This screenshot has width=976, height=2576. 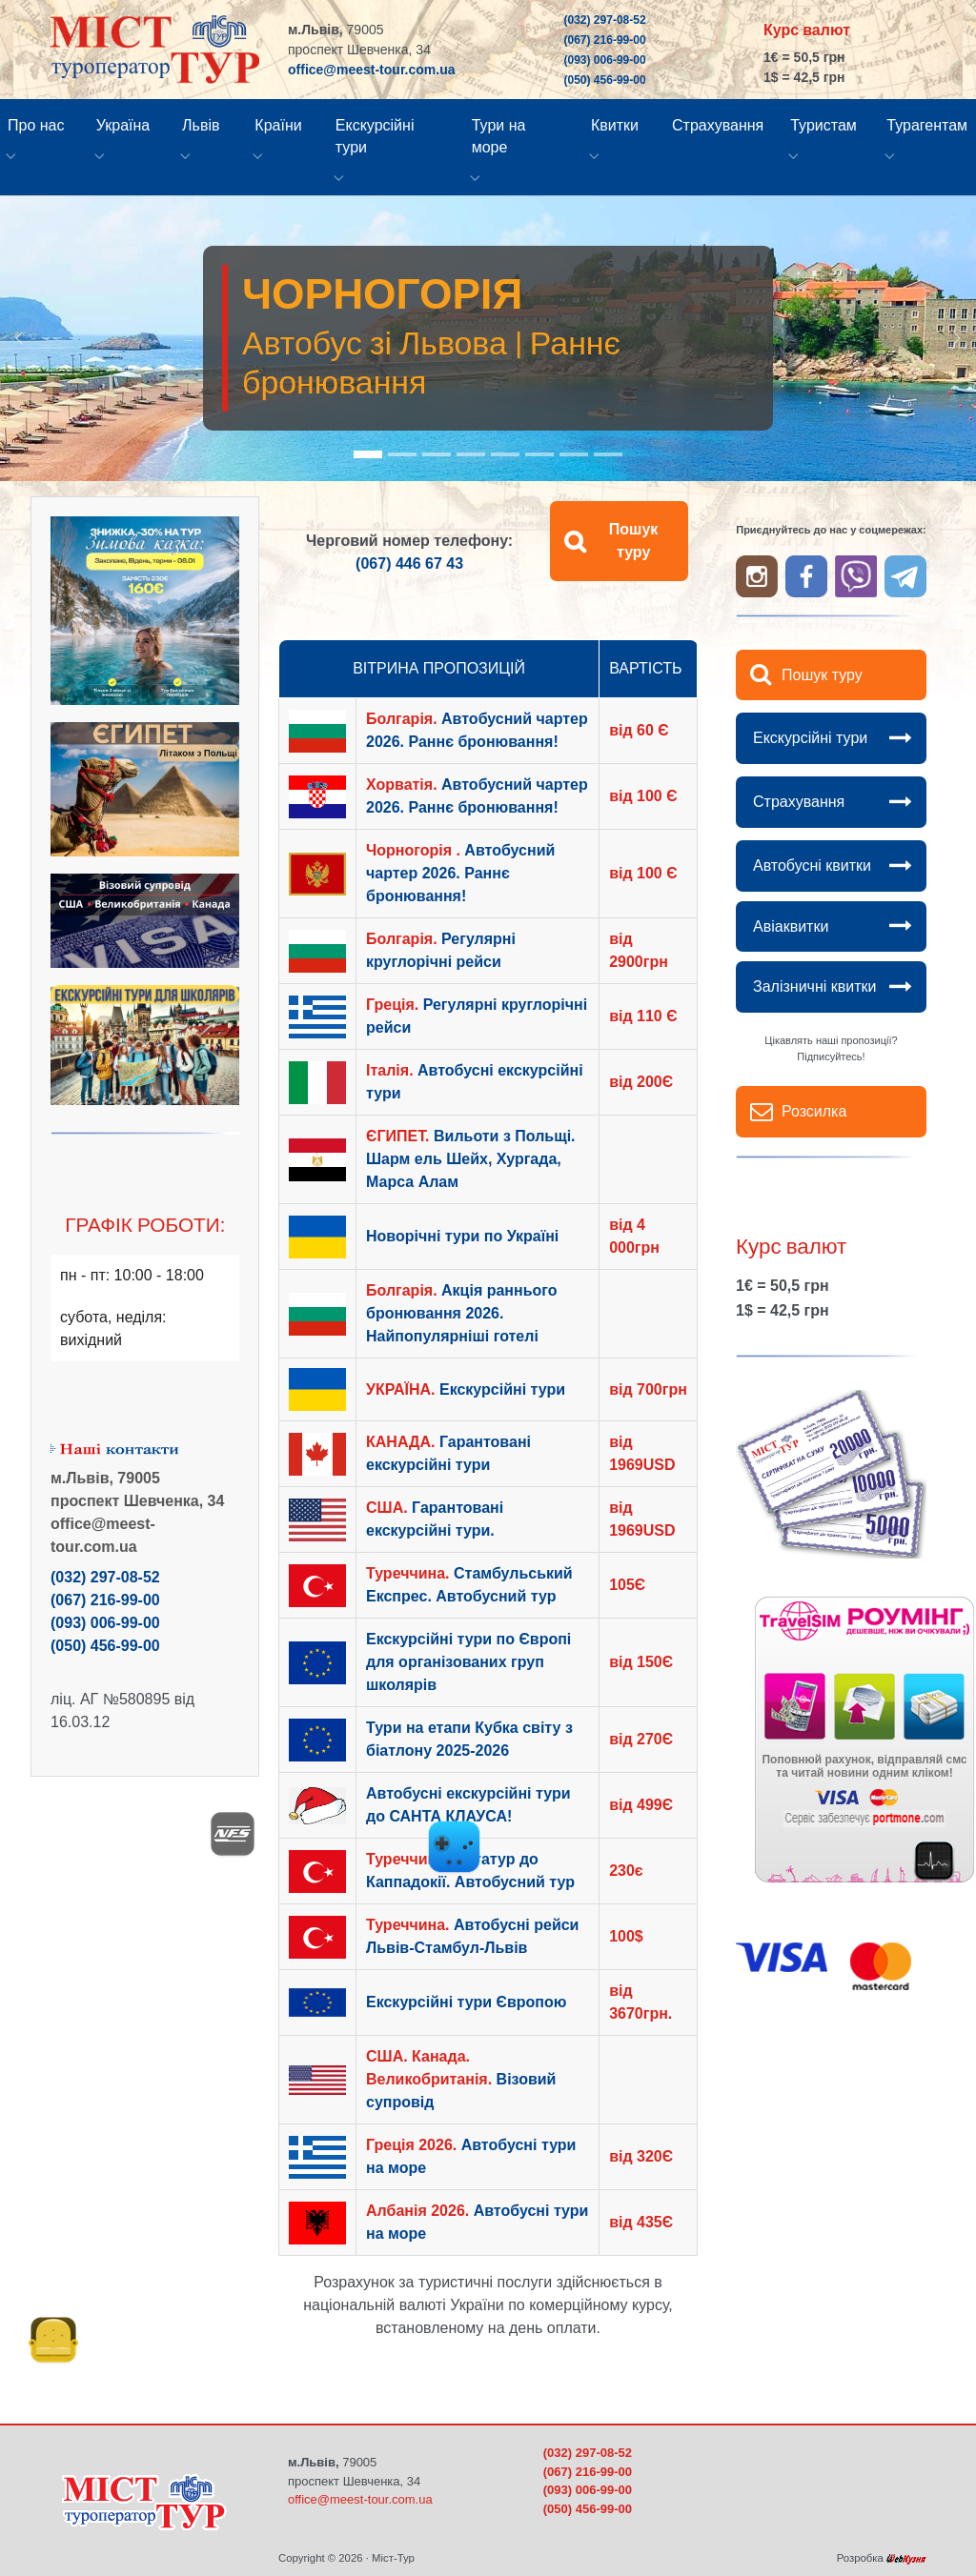 I want to click on launch mgba game boy advance emulator, so click(x=454, y=1846).